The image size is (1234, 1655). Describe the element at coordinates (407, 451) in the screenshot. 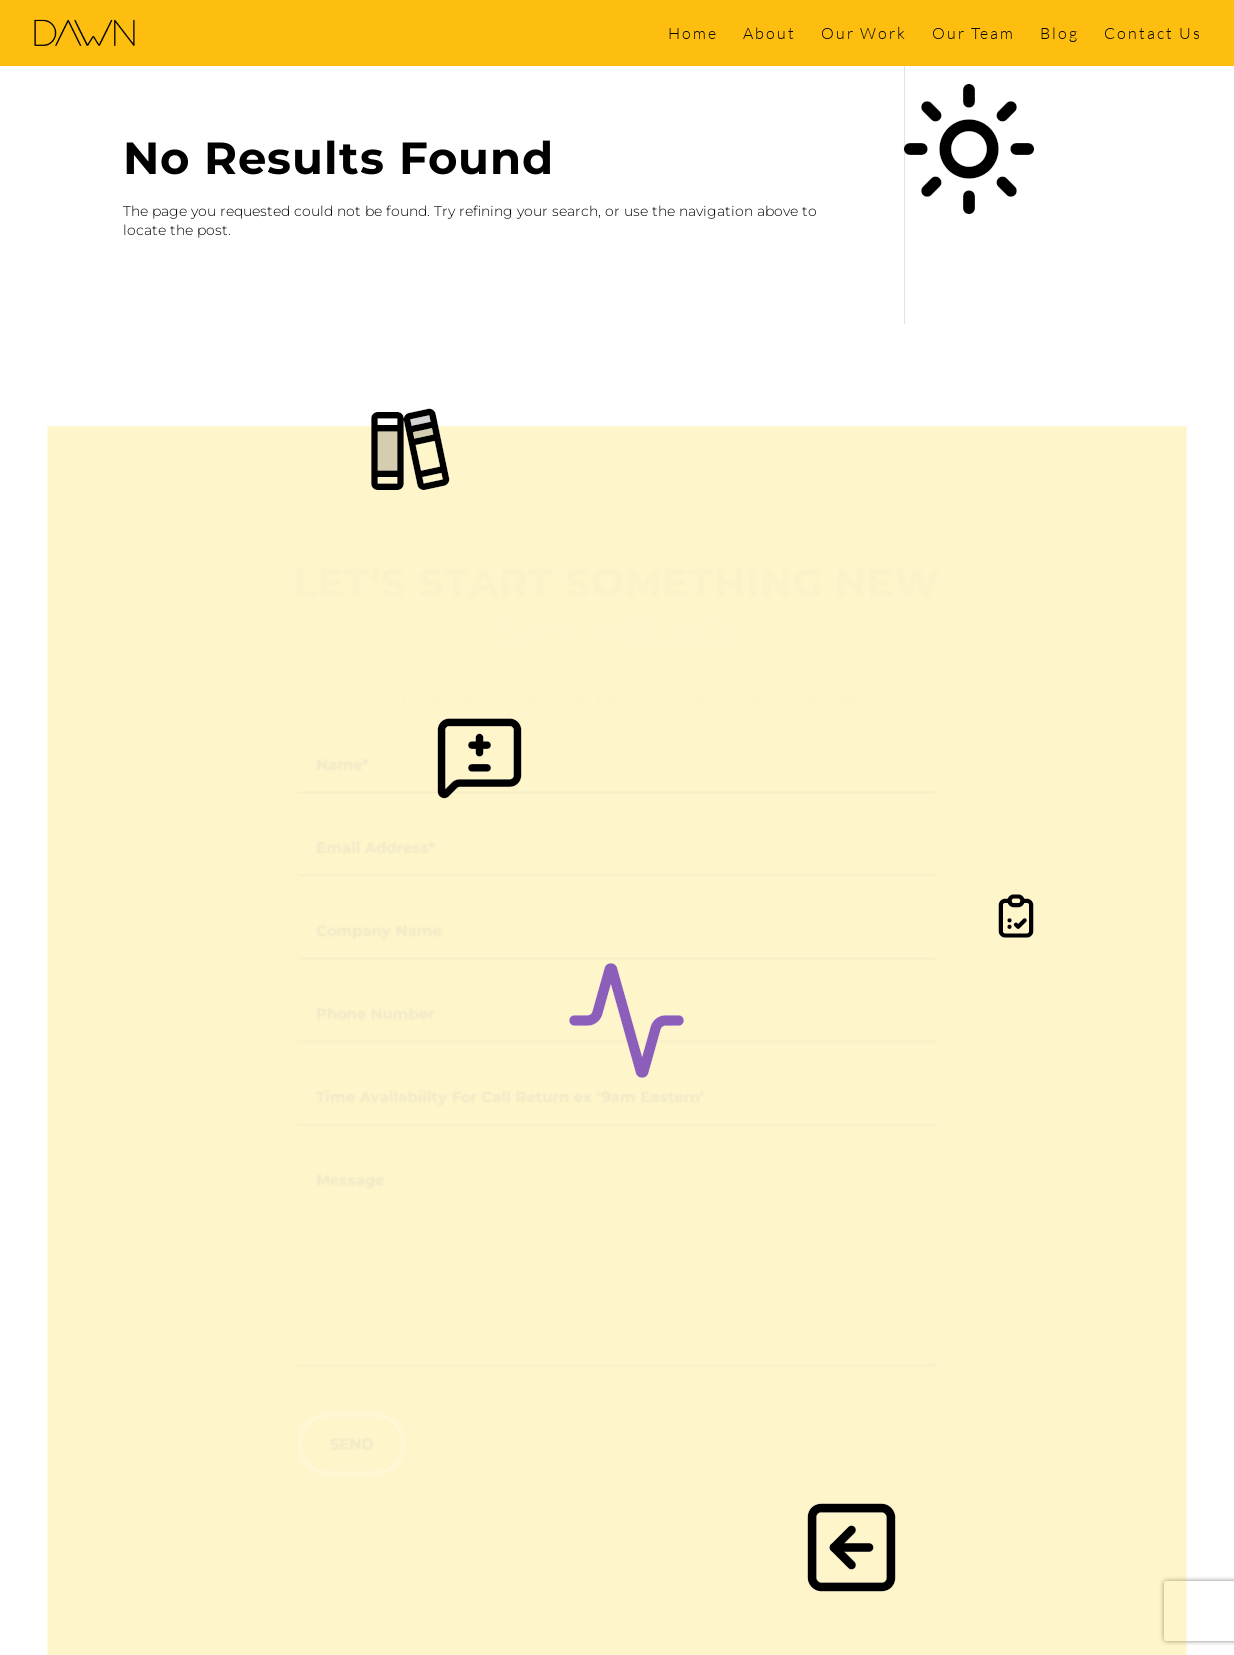

I see `access your library or book collection` at that location.